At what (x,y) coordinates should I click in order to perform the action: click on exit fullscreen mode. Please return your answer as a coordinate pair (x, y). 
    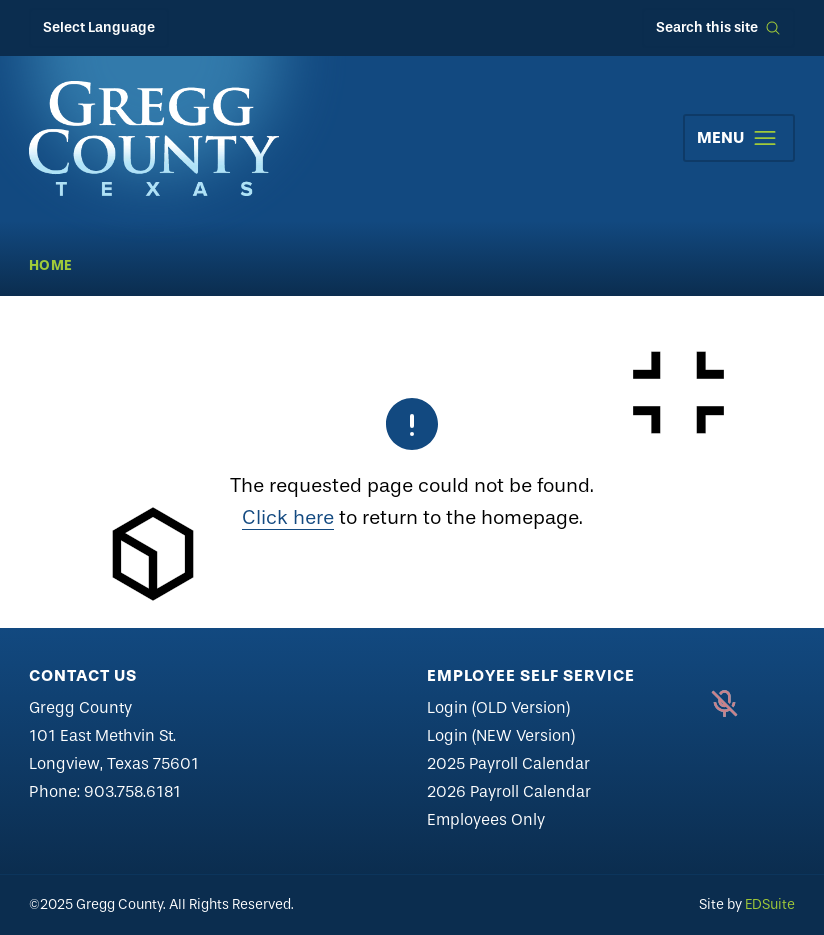
    Looking at the image, I should click on (678, 392).